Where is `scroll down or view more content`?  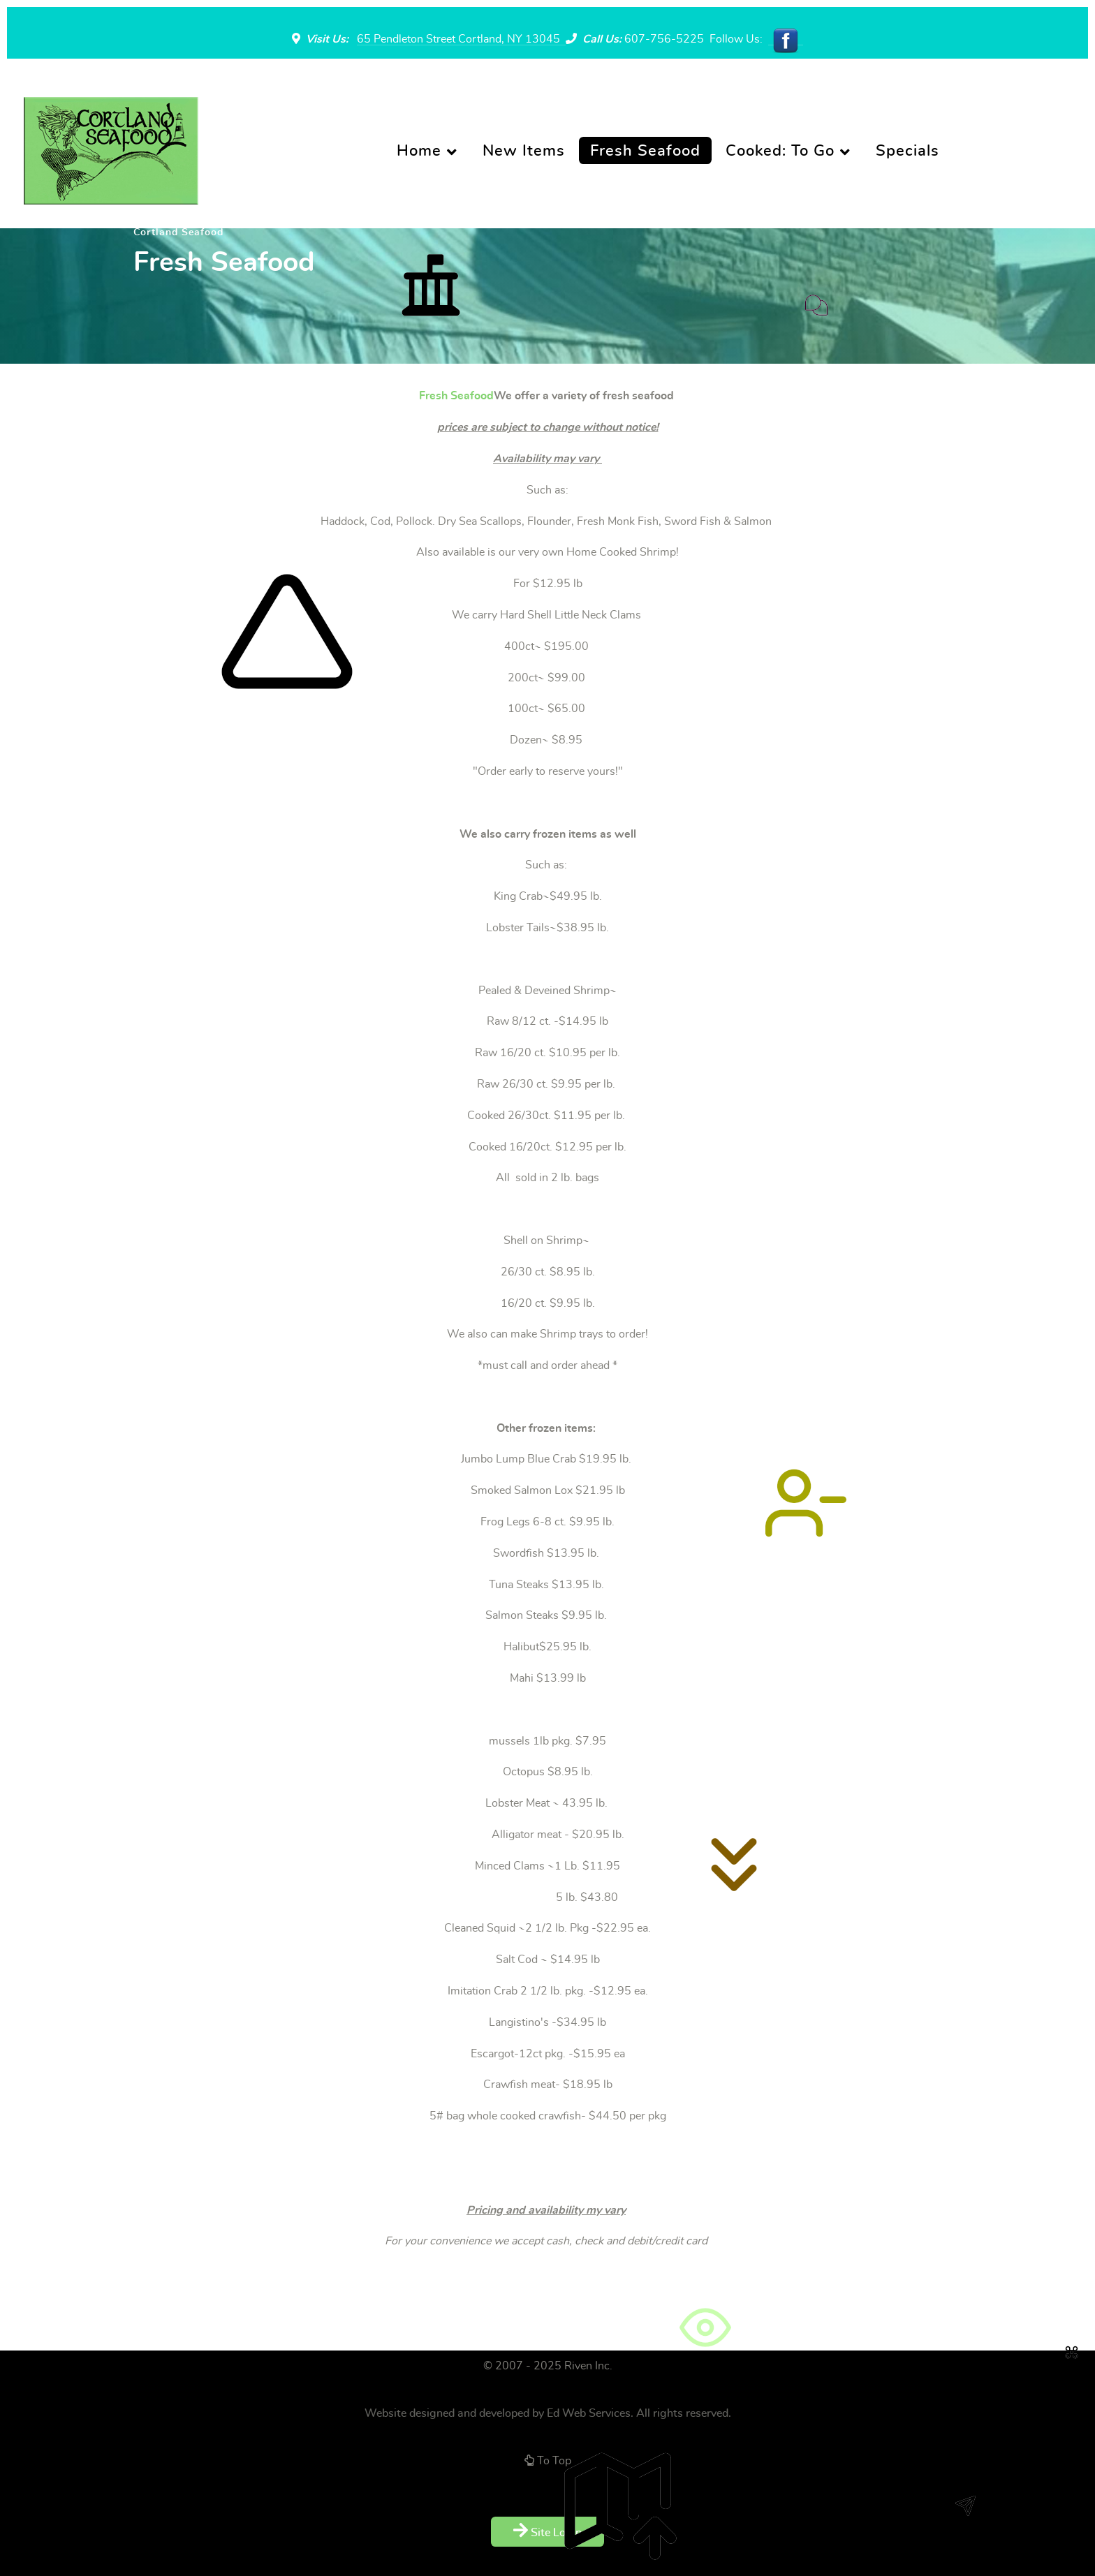
scroll down or view more content is located at coordinates (734, 1865).